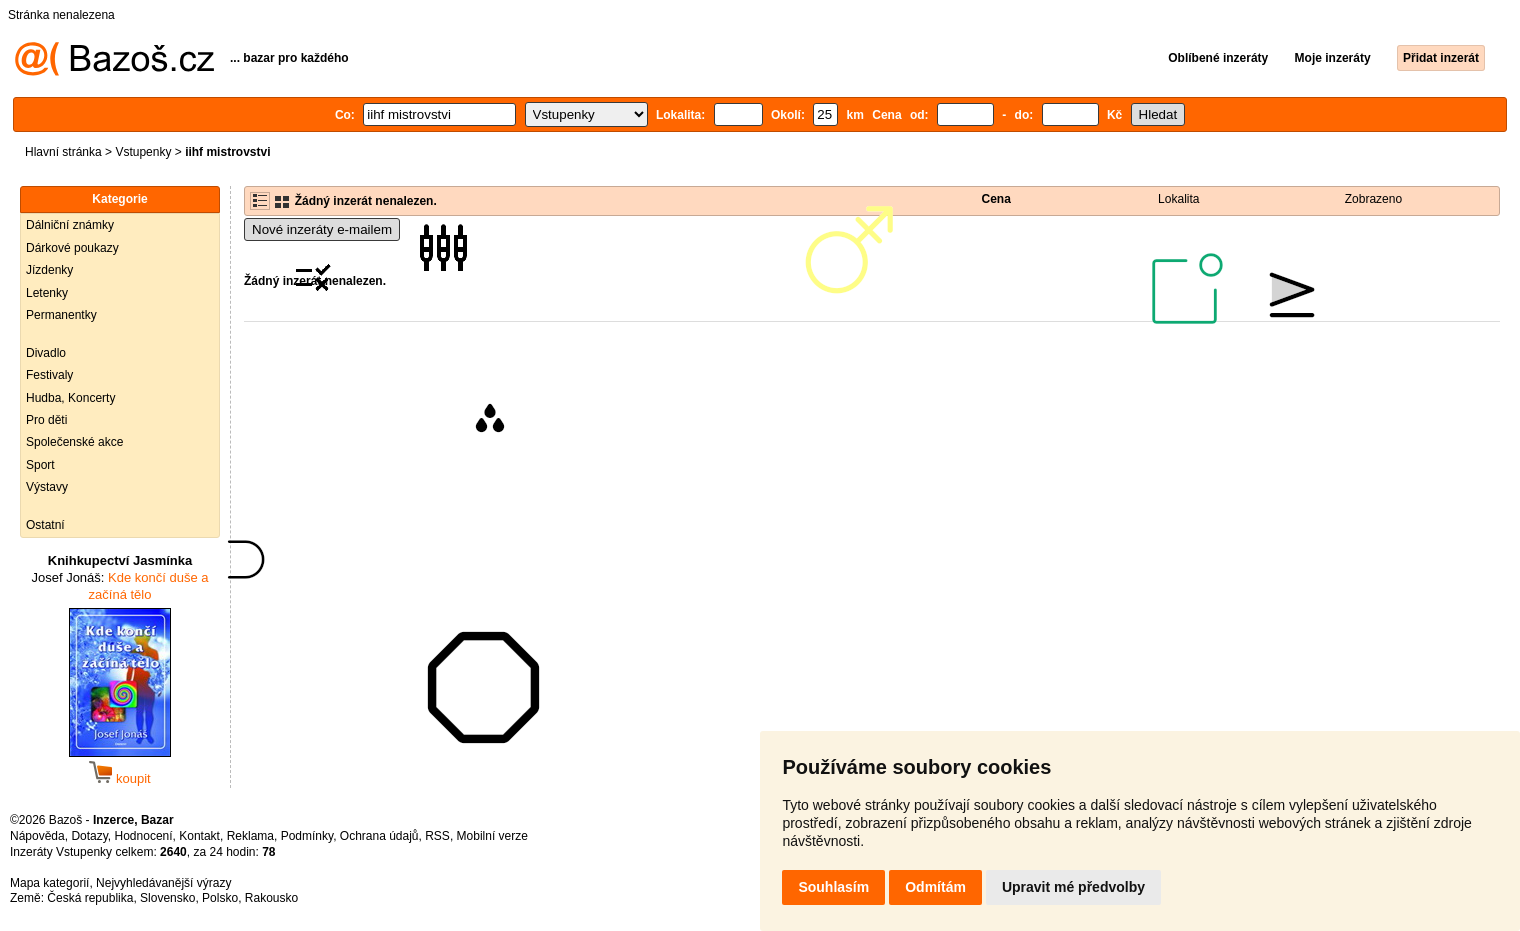  Describe the element at coordinates (483, 687) in the screenshot. I see `generic shape or placeholder icon` at that location.